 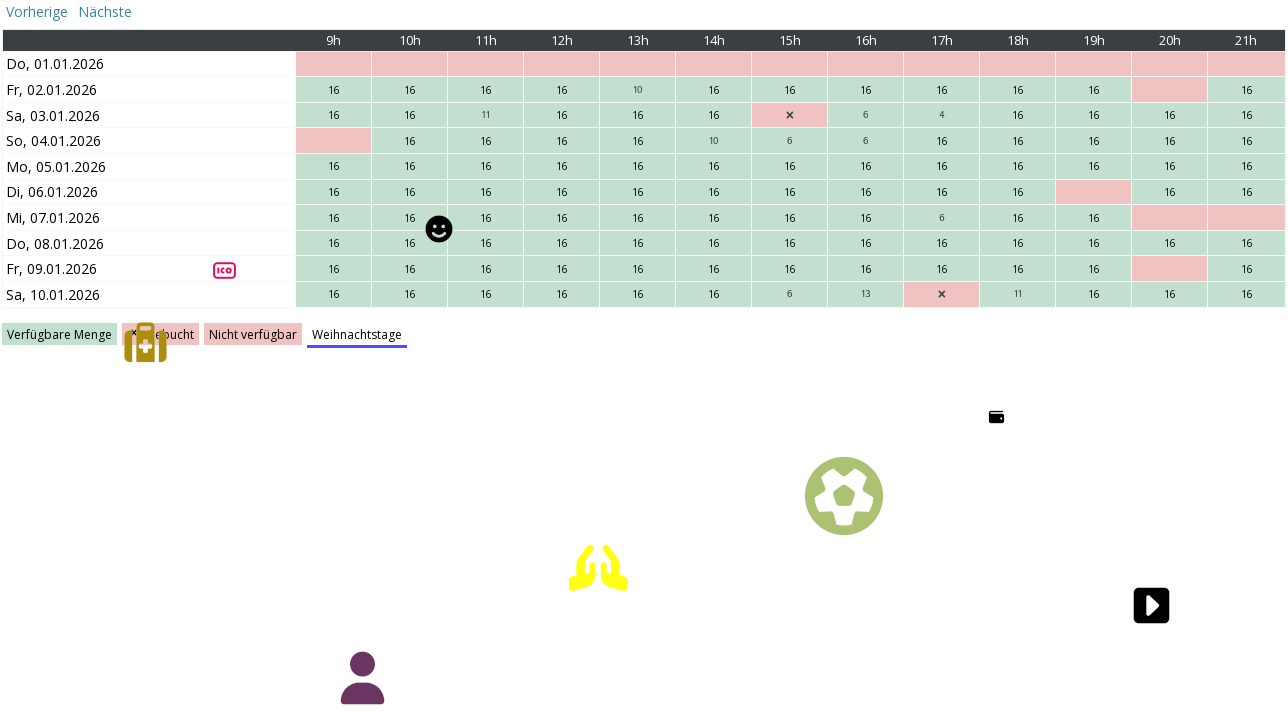 What do you see at coordinates (145, 343) in the screenshot?
I see `access health or medical services` at bounding box center [145, 343].